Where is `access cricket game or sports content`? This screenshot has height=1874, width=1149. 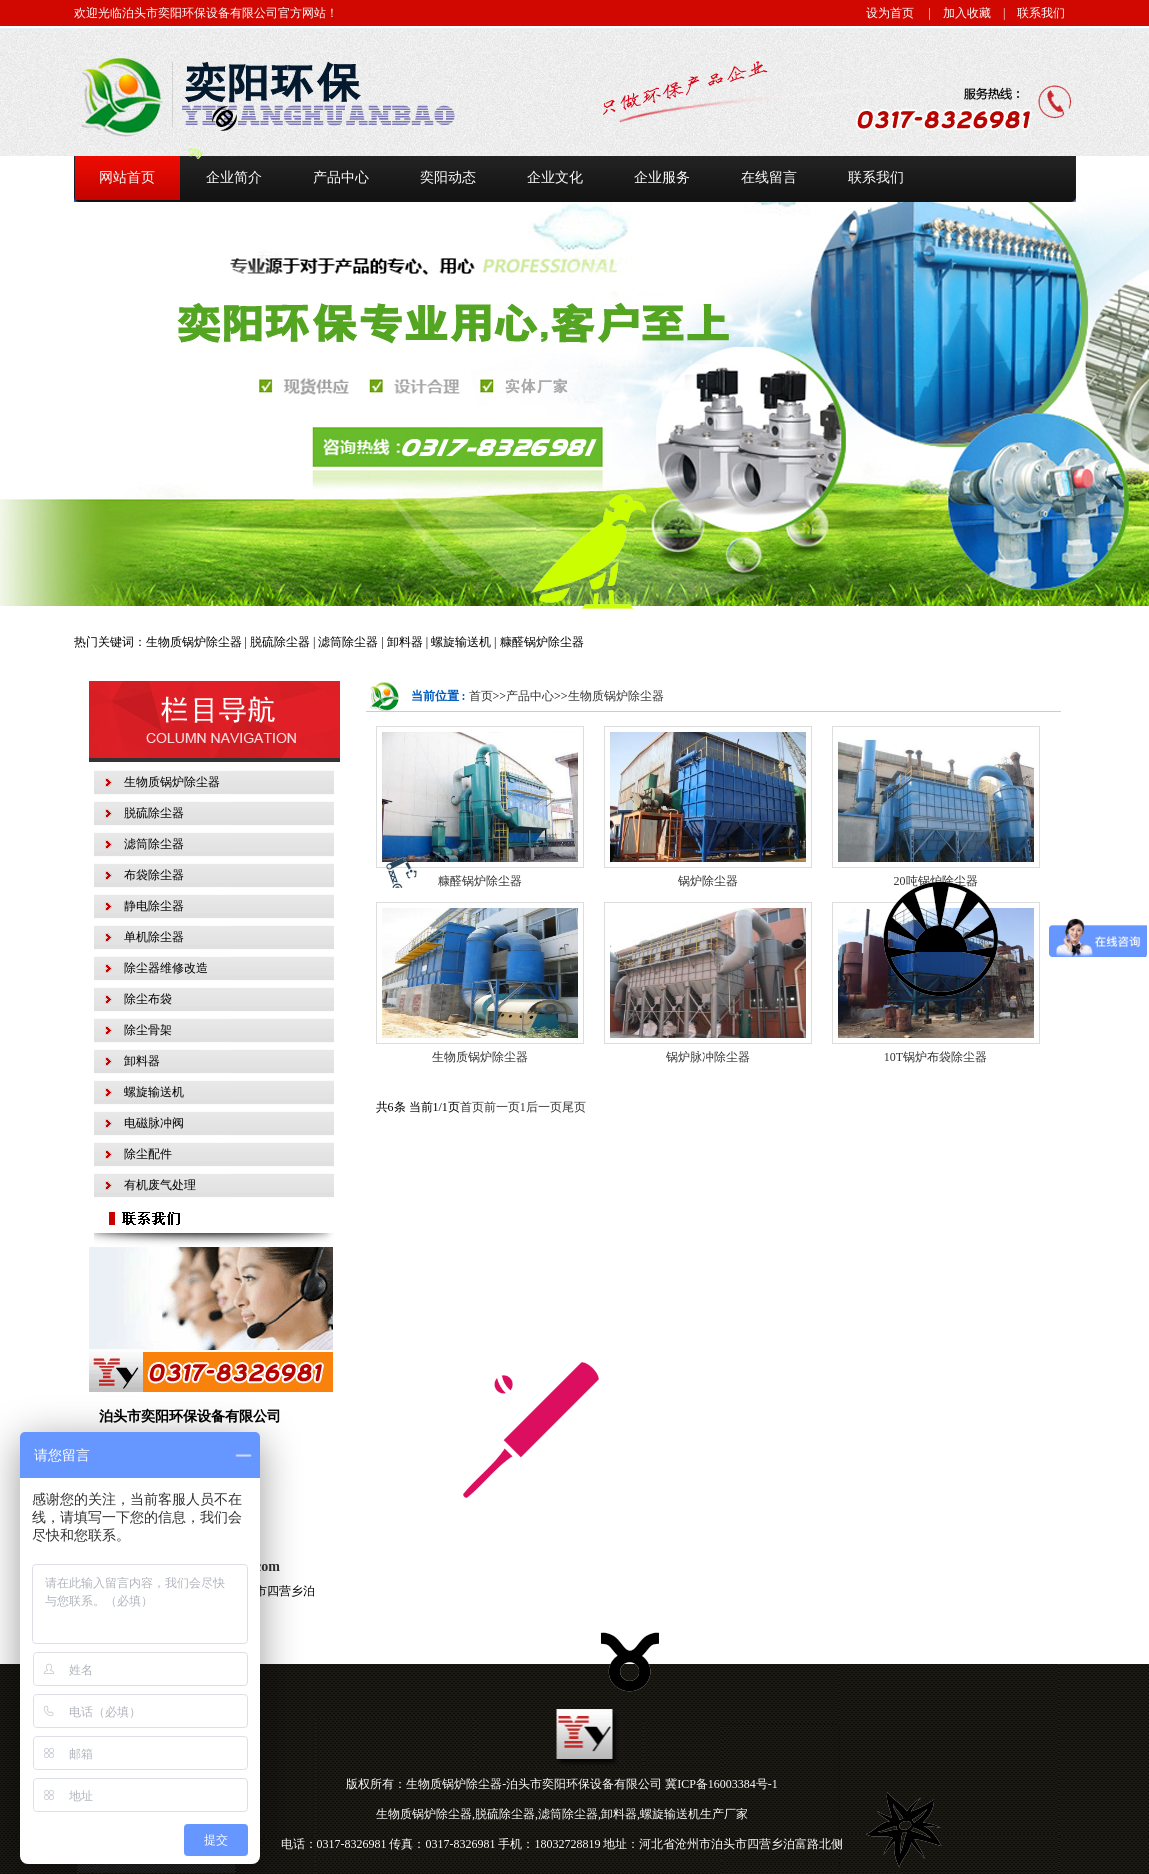 access cricket game or sports content is located at coordinates (531, 1430).